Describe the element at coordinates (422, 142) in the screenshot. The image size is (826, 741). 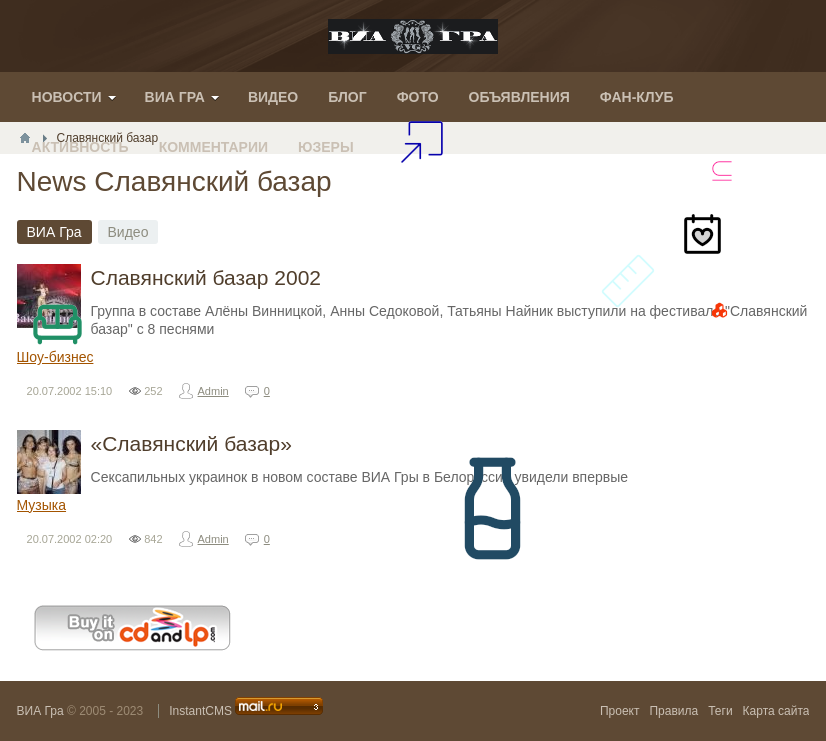
I see `import or bring content into the current view` at that location.